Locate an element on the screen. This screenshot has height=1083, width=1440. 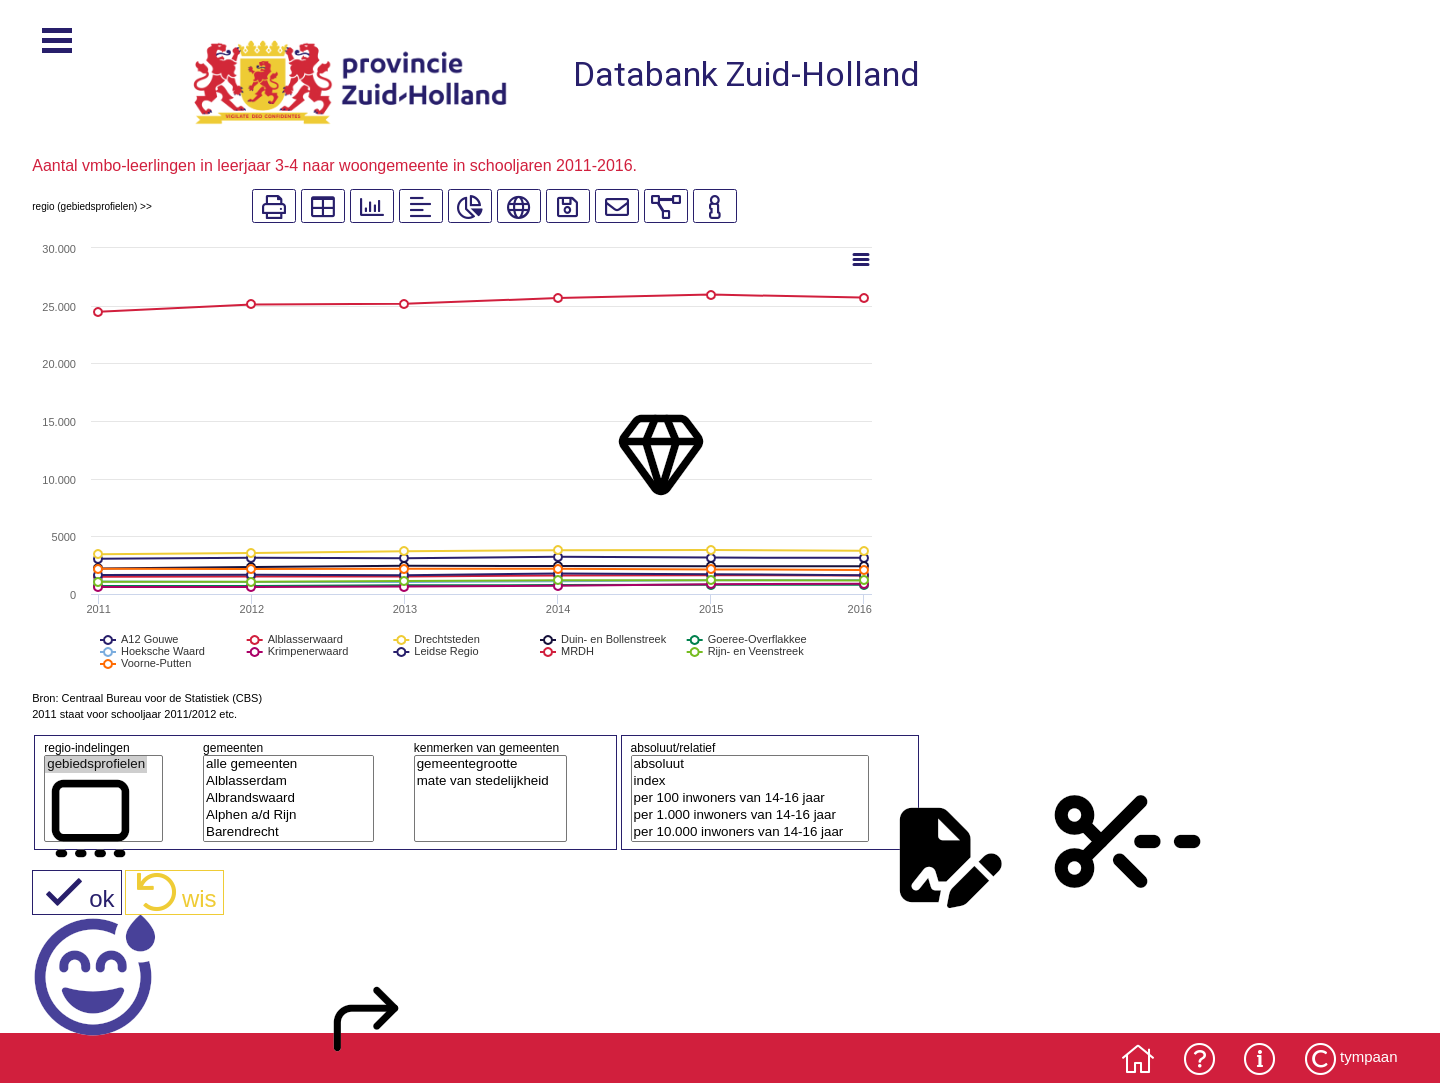
view gallery in thumbnail grid mode is located at coordinates (90, 818).